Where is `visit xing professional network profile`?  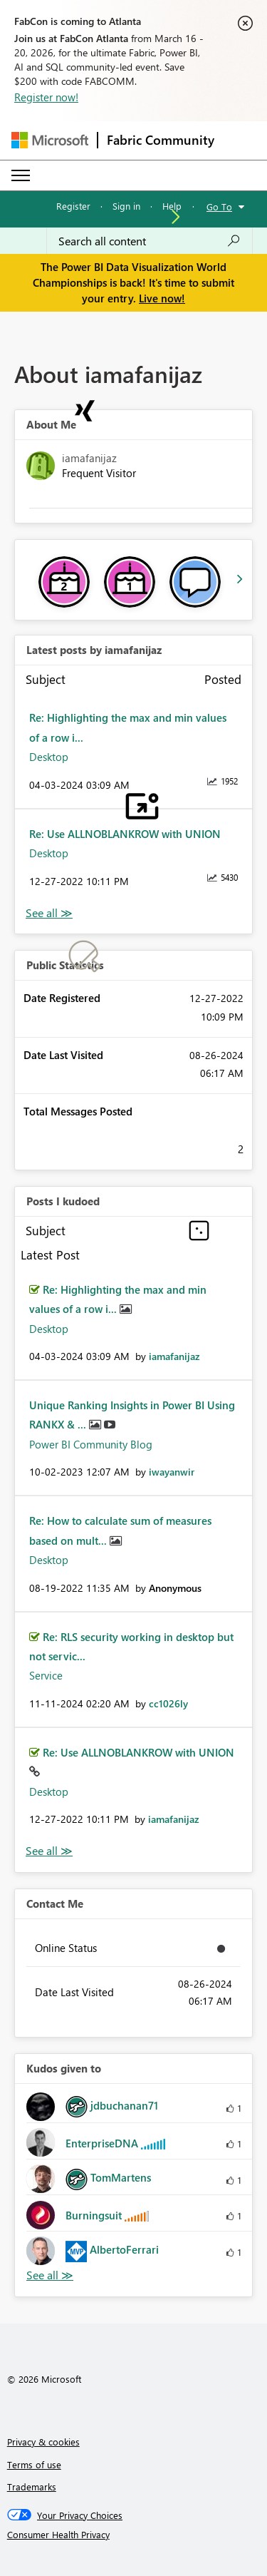 visit xing professional network profile is located at coordinates (85, 411).